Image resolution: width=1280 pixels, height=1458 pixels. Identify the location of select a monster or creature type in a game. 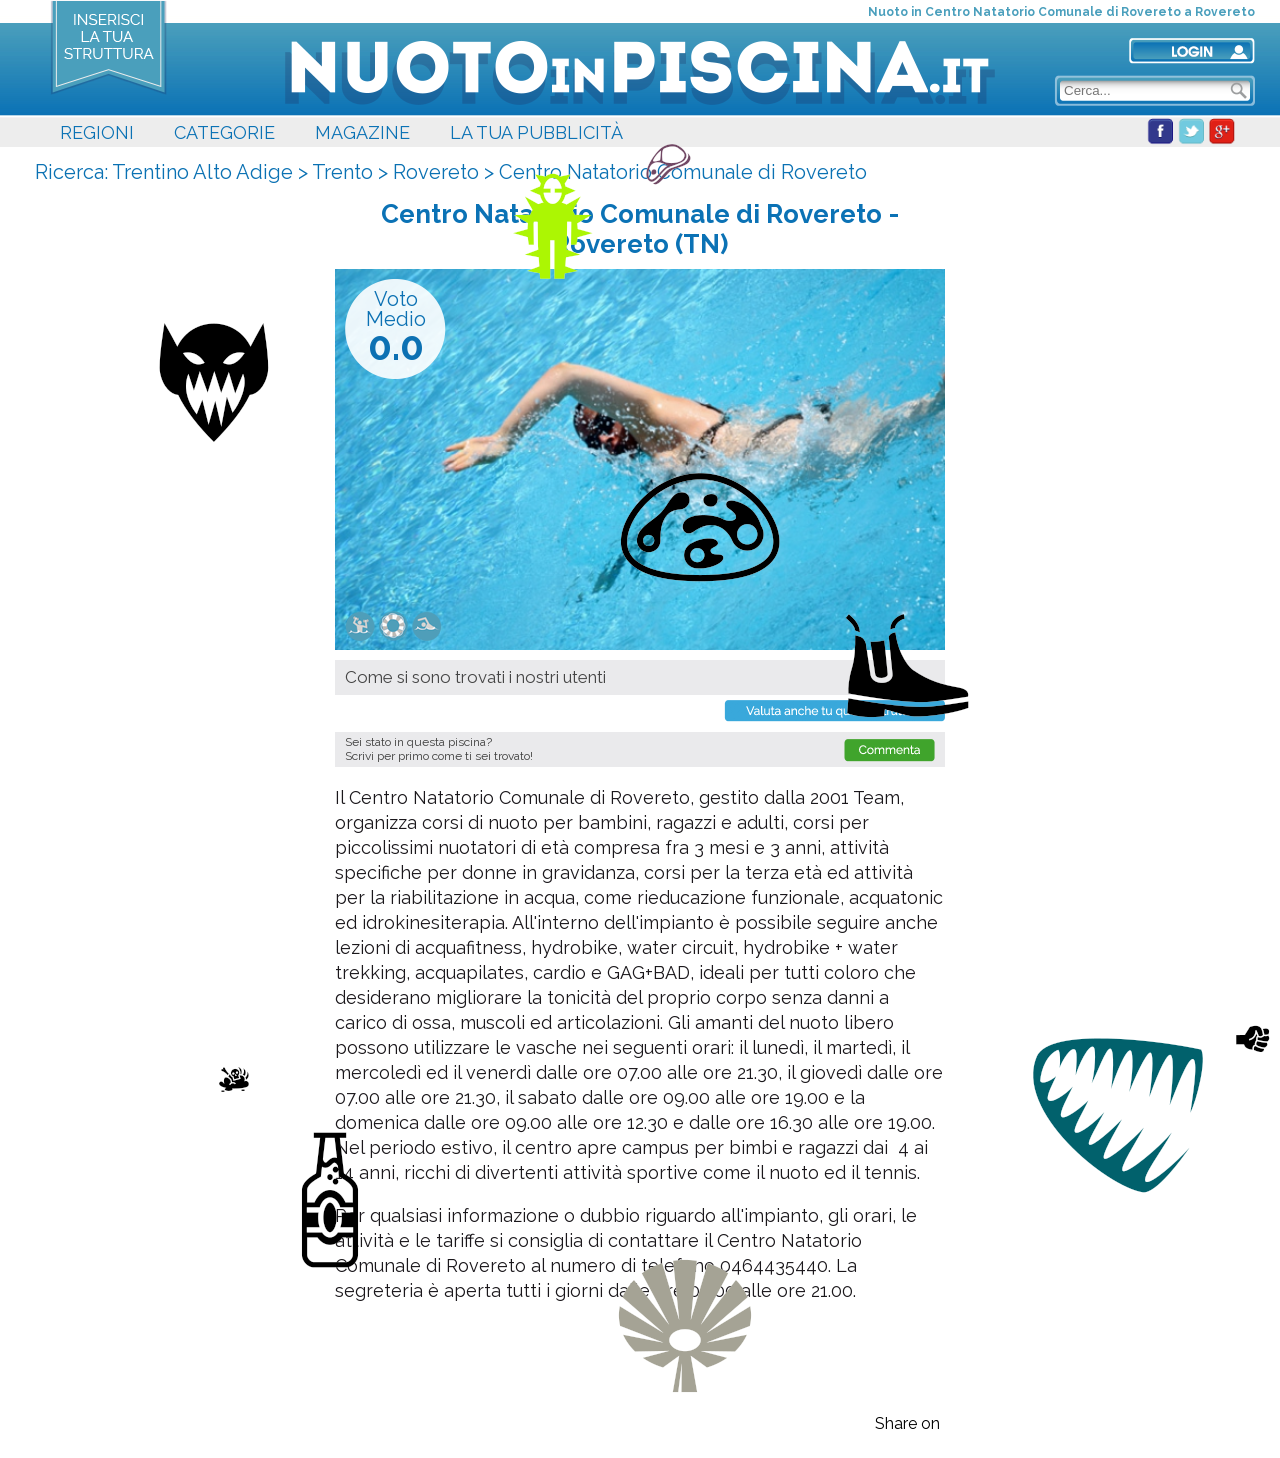
(1117, 1111).